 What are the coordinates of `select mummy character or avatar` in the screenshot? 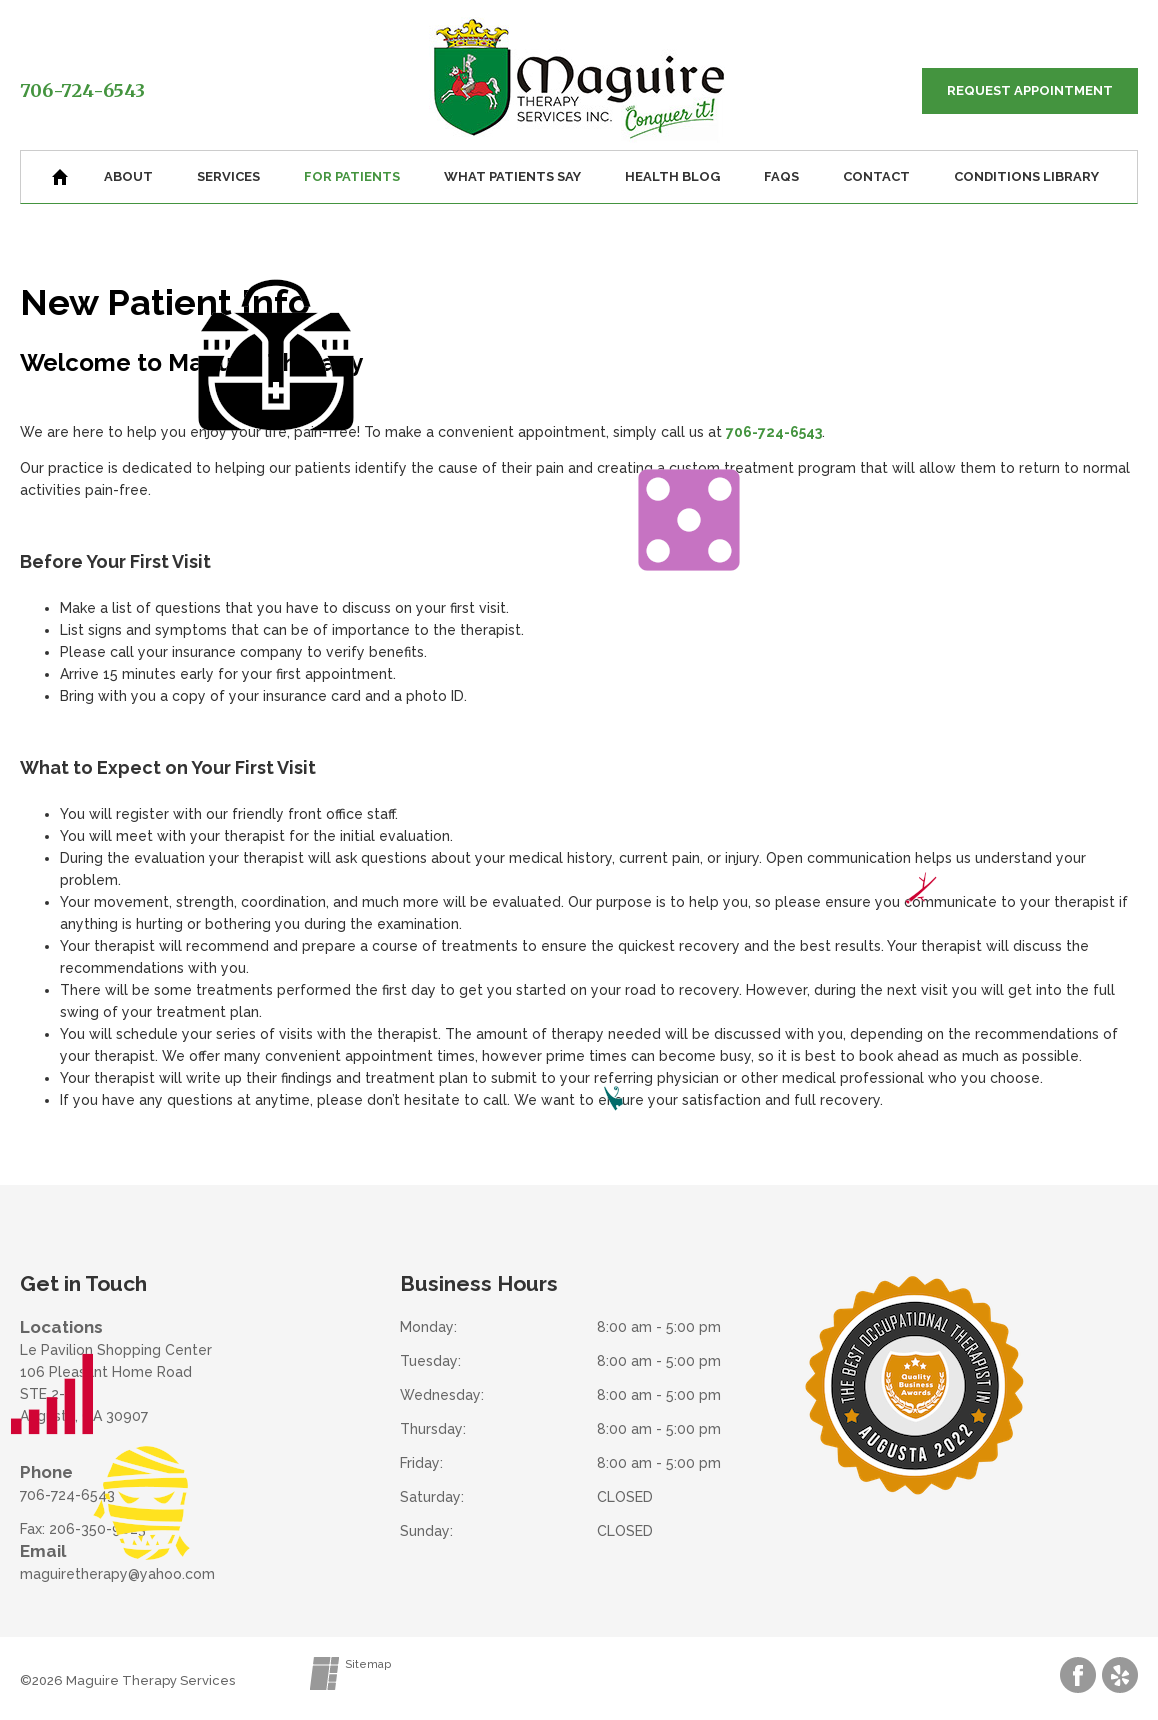 It's located at (146, 1502).